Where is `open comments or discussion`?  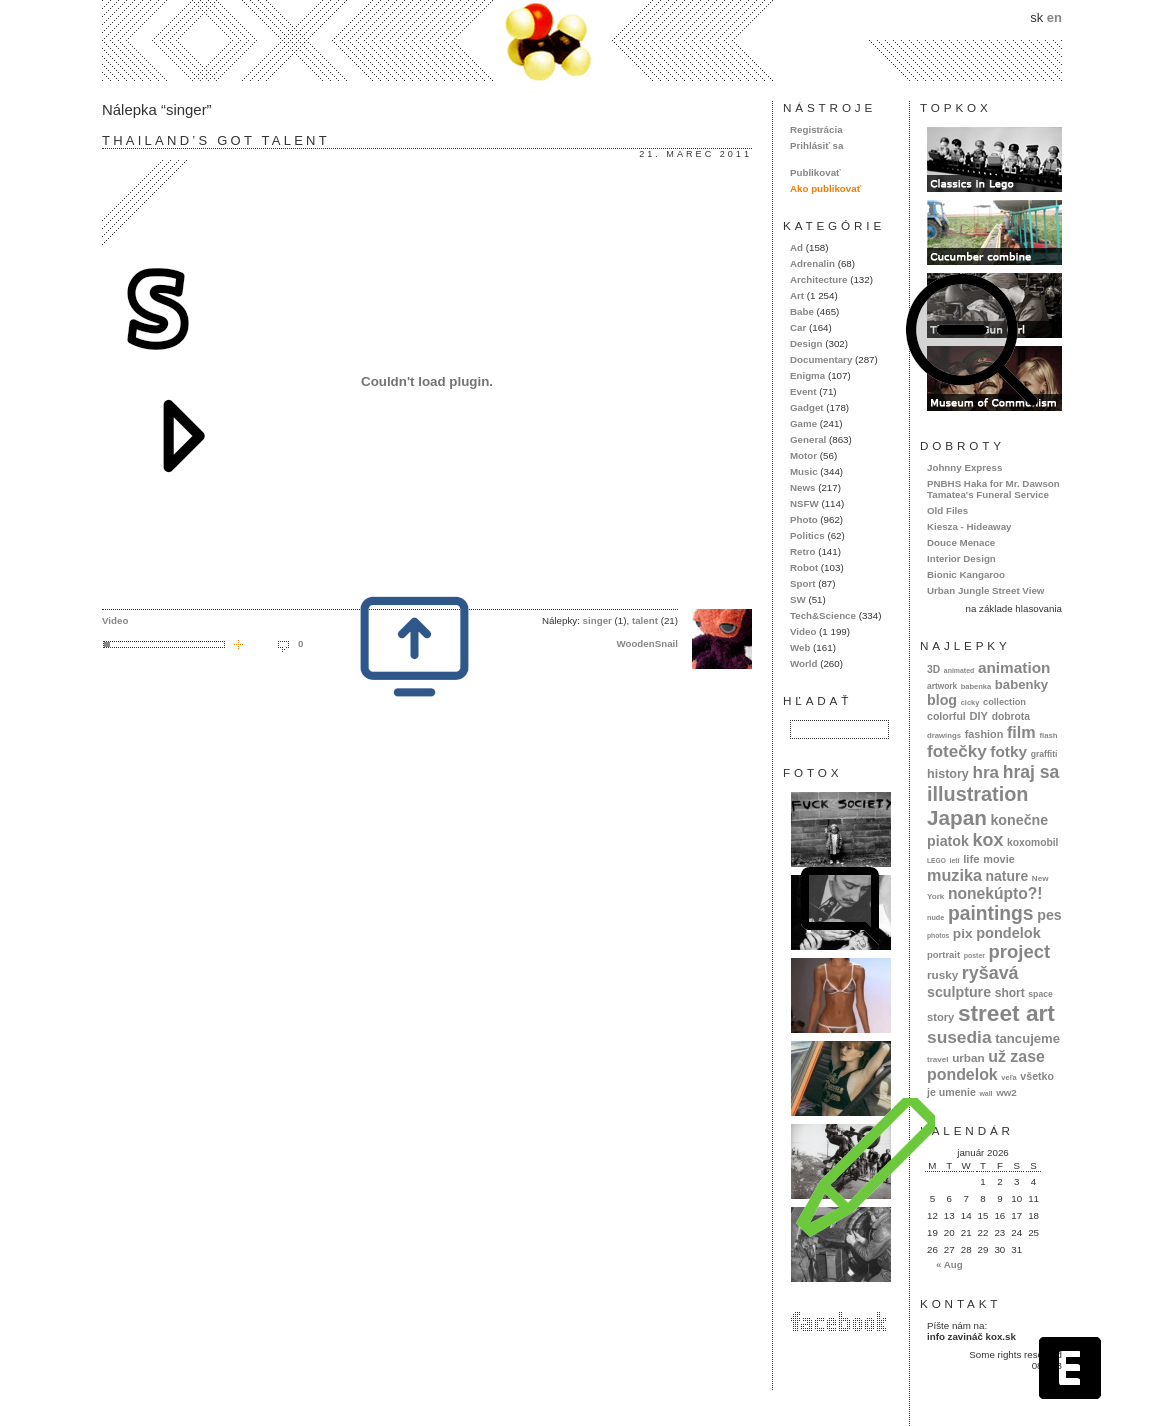
open comments or discussion is located at coordinates (840, 906).